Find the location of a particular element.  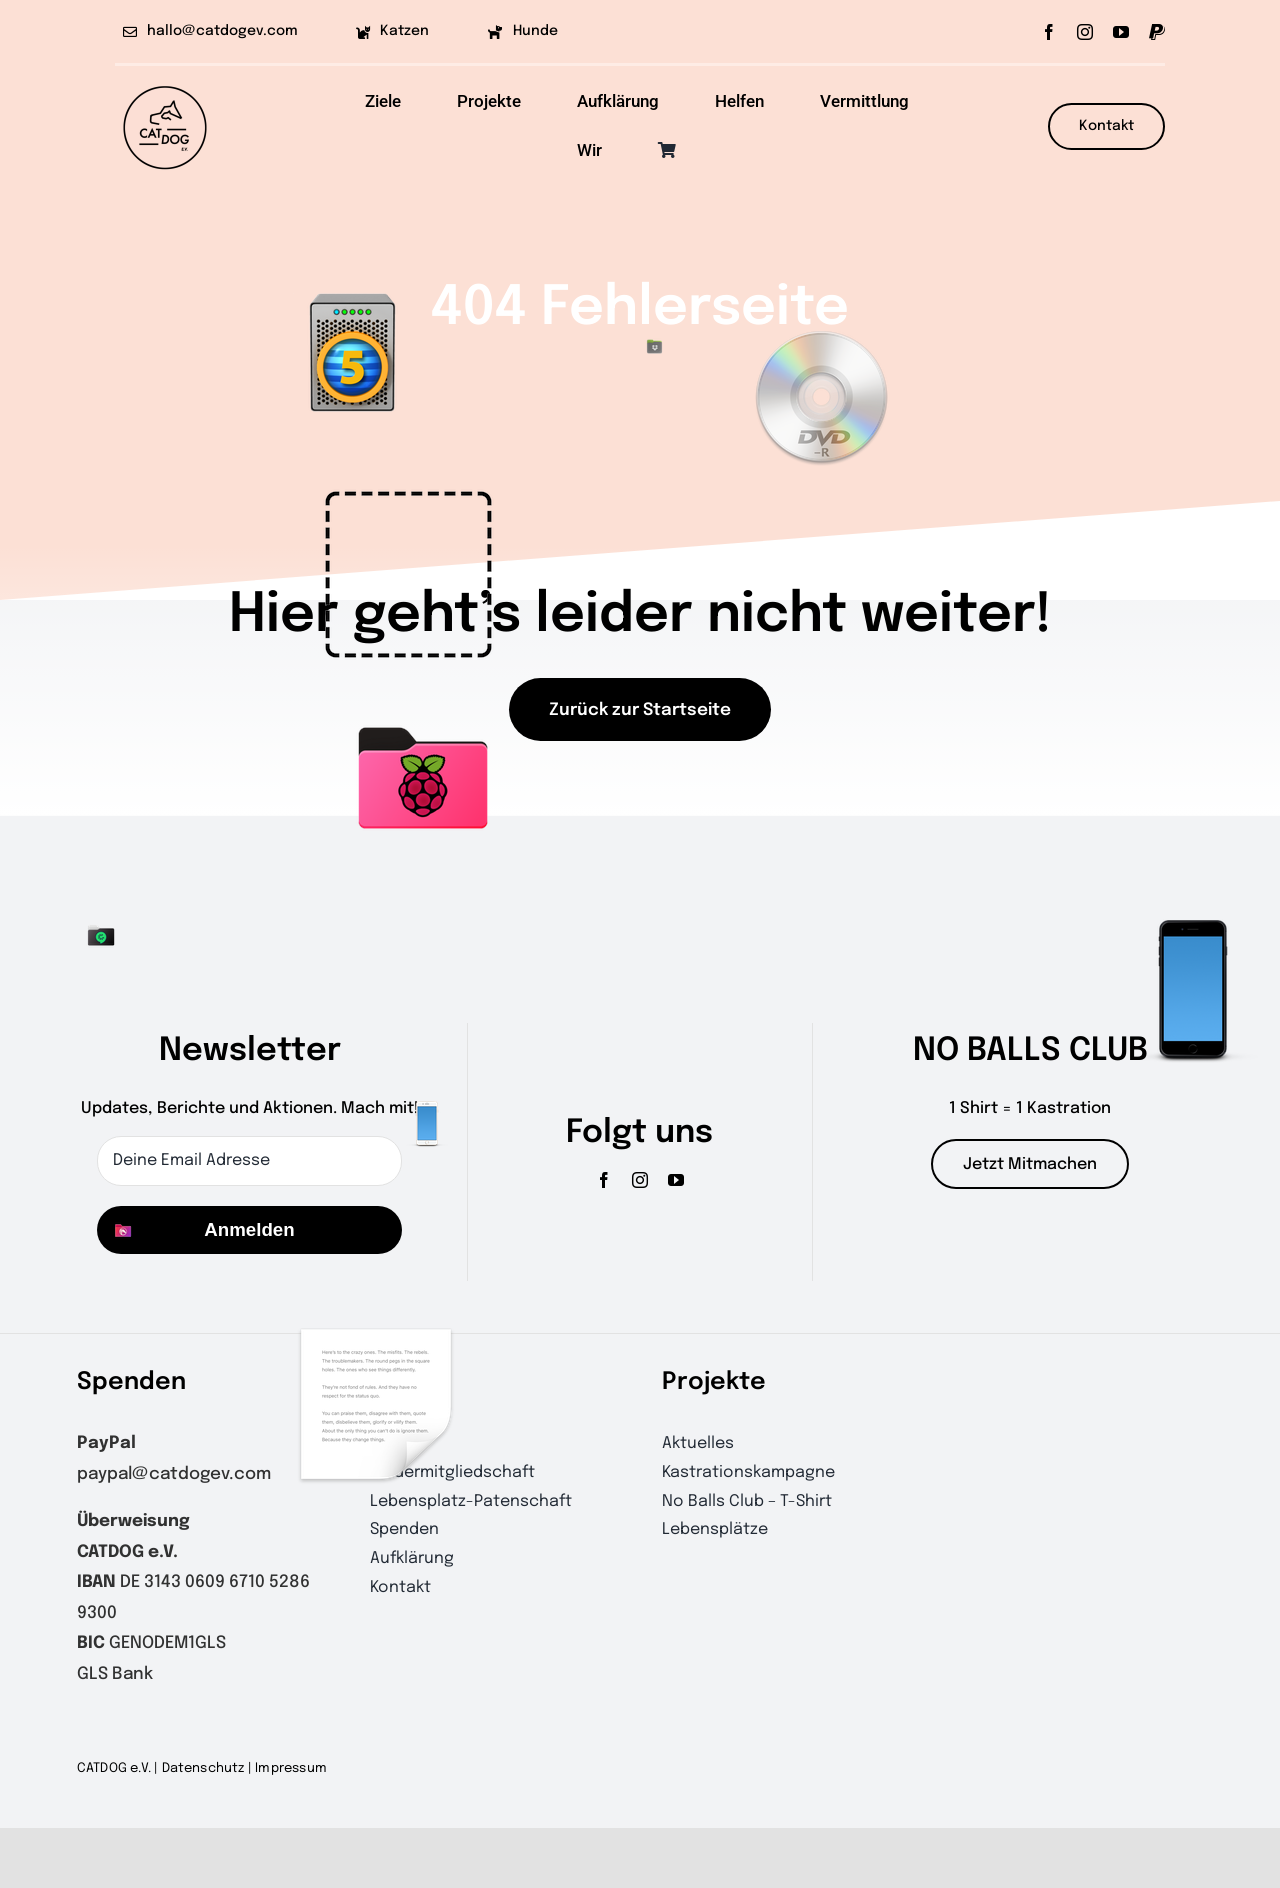

open garuda linux system folder is located at coordinates (123, 1231).